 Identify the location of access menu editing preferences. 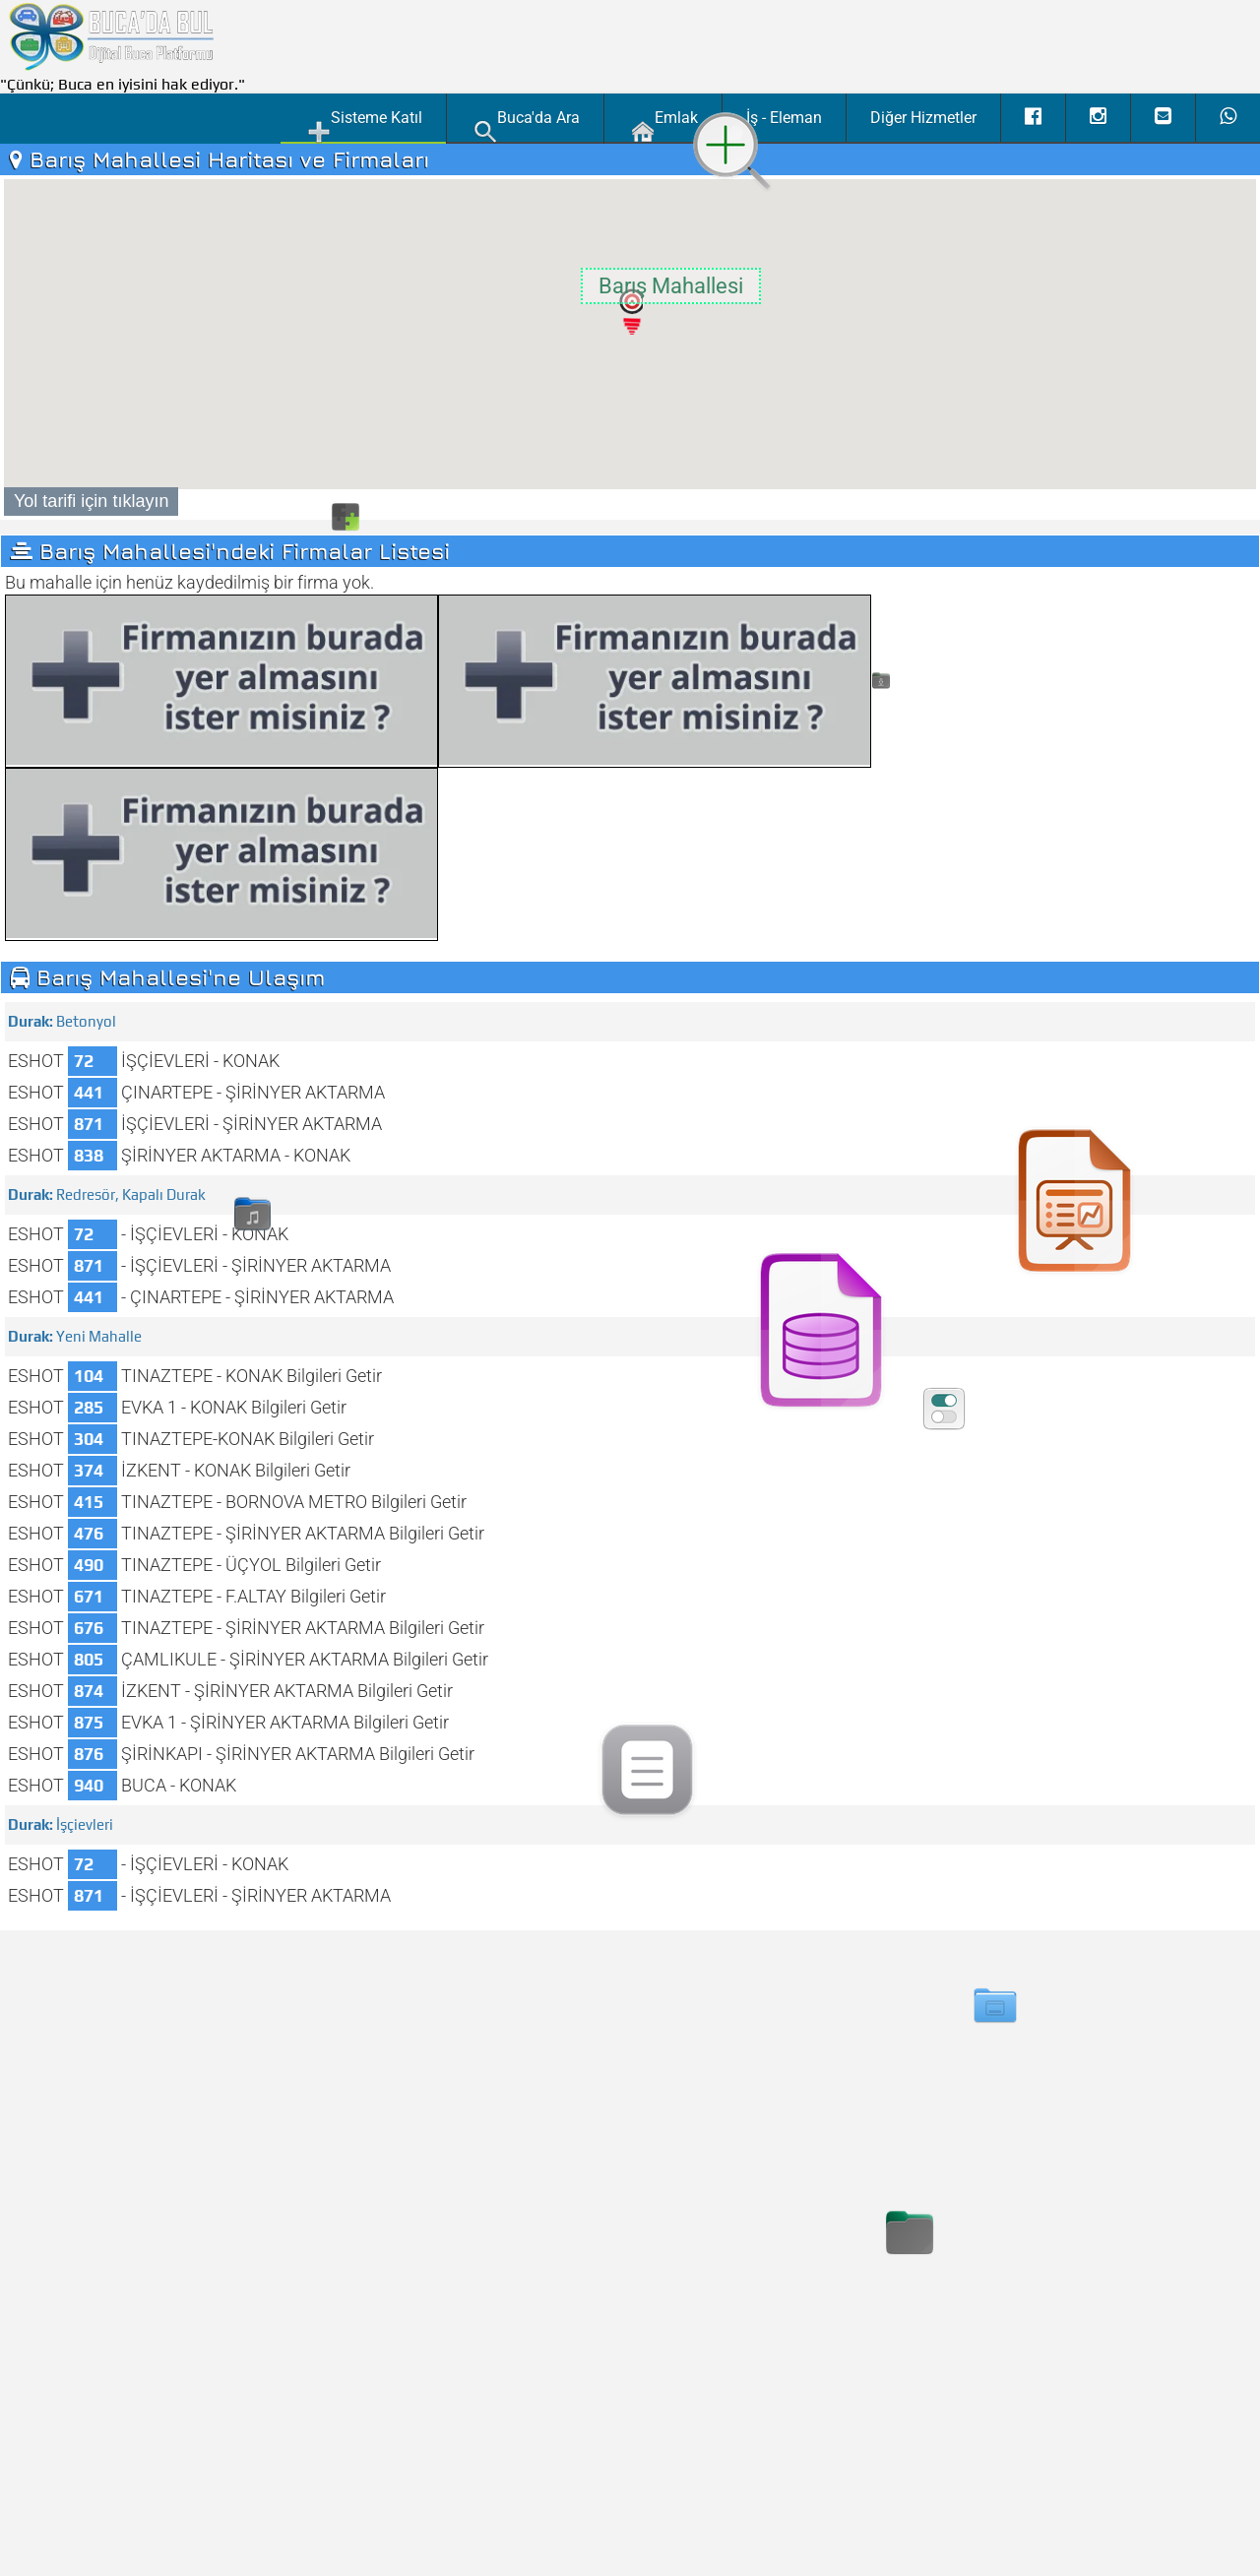
(647, 1771).